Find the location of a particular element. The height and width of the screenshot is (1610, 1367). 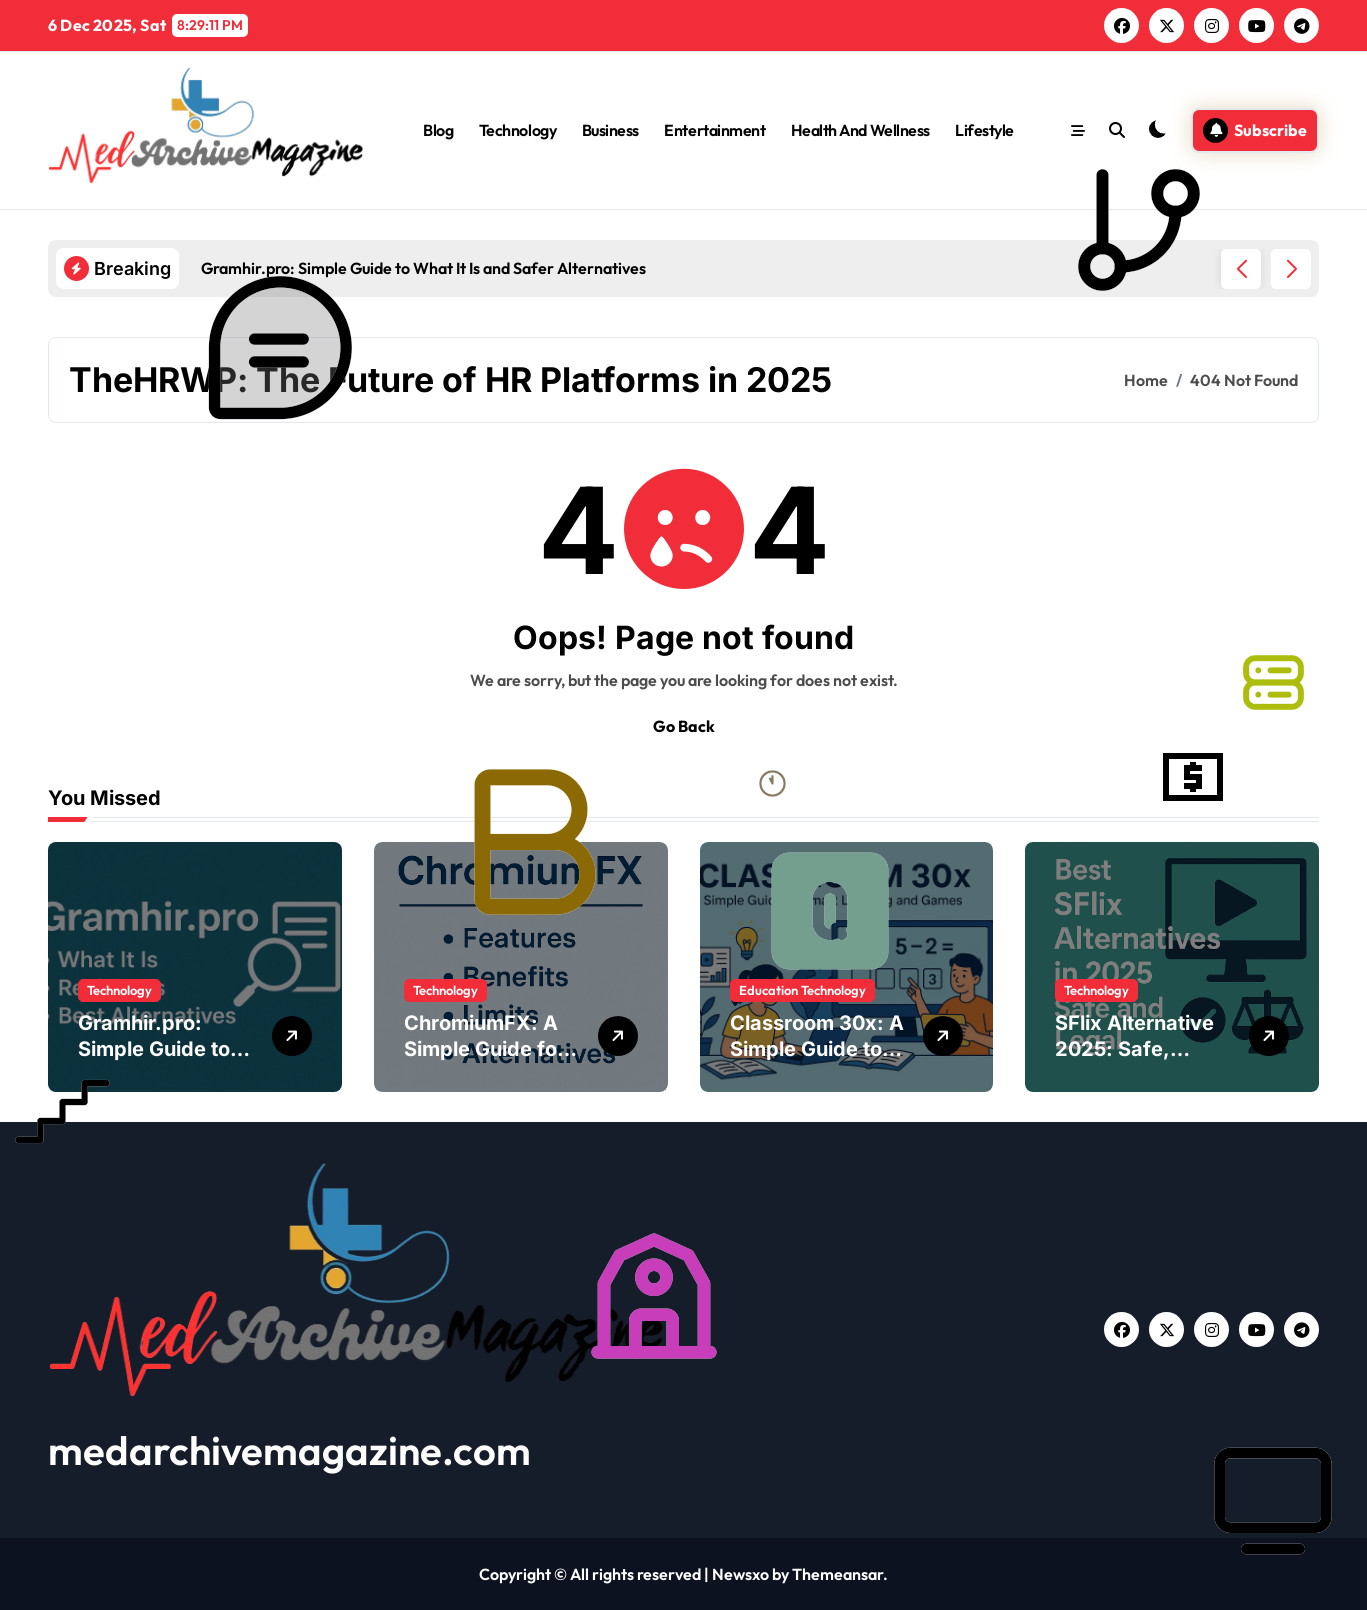

find nearby ATMs or cash machines is located at coordinates (1193, 777).